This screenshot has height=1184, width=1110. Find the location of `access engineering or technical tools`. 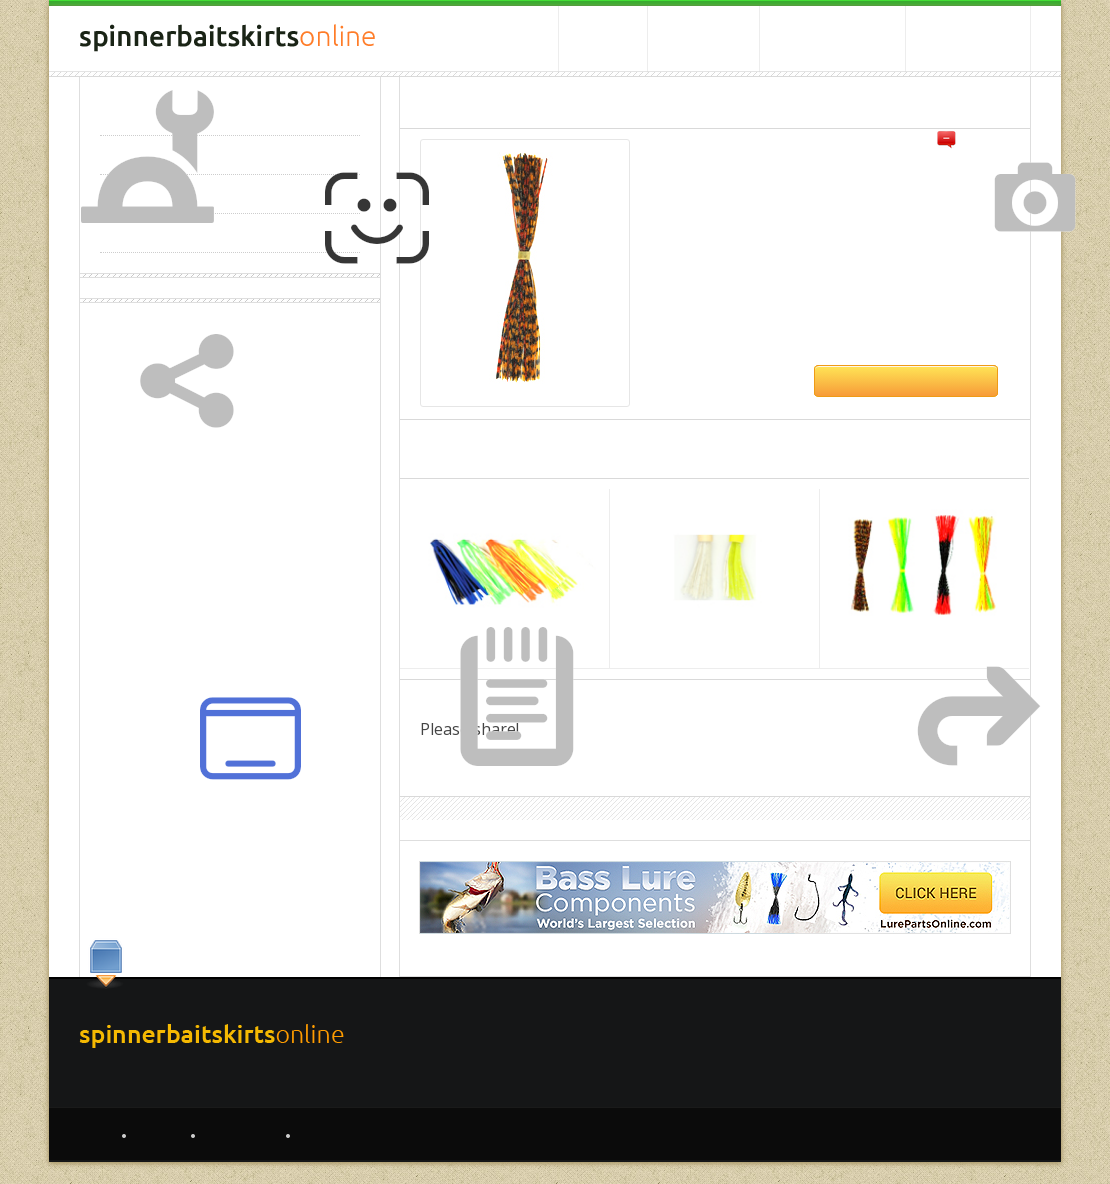

access engineering or technical tools is located at coordinates (147, 156).